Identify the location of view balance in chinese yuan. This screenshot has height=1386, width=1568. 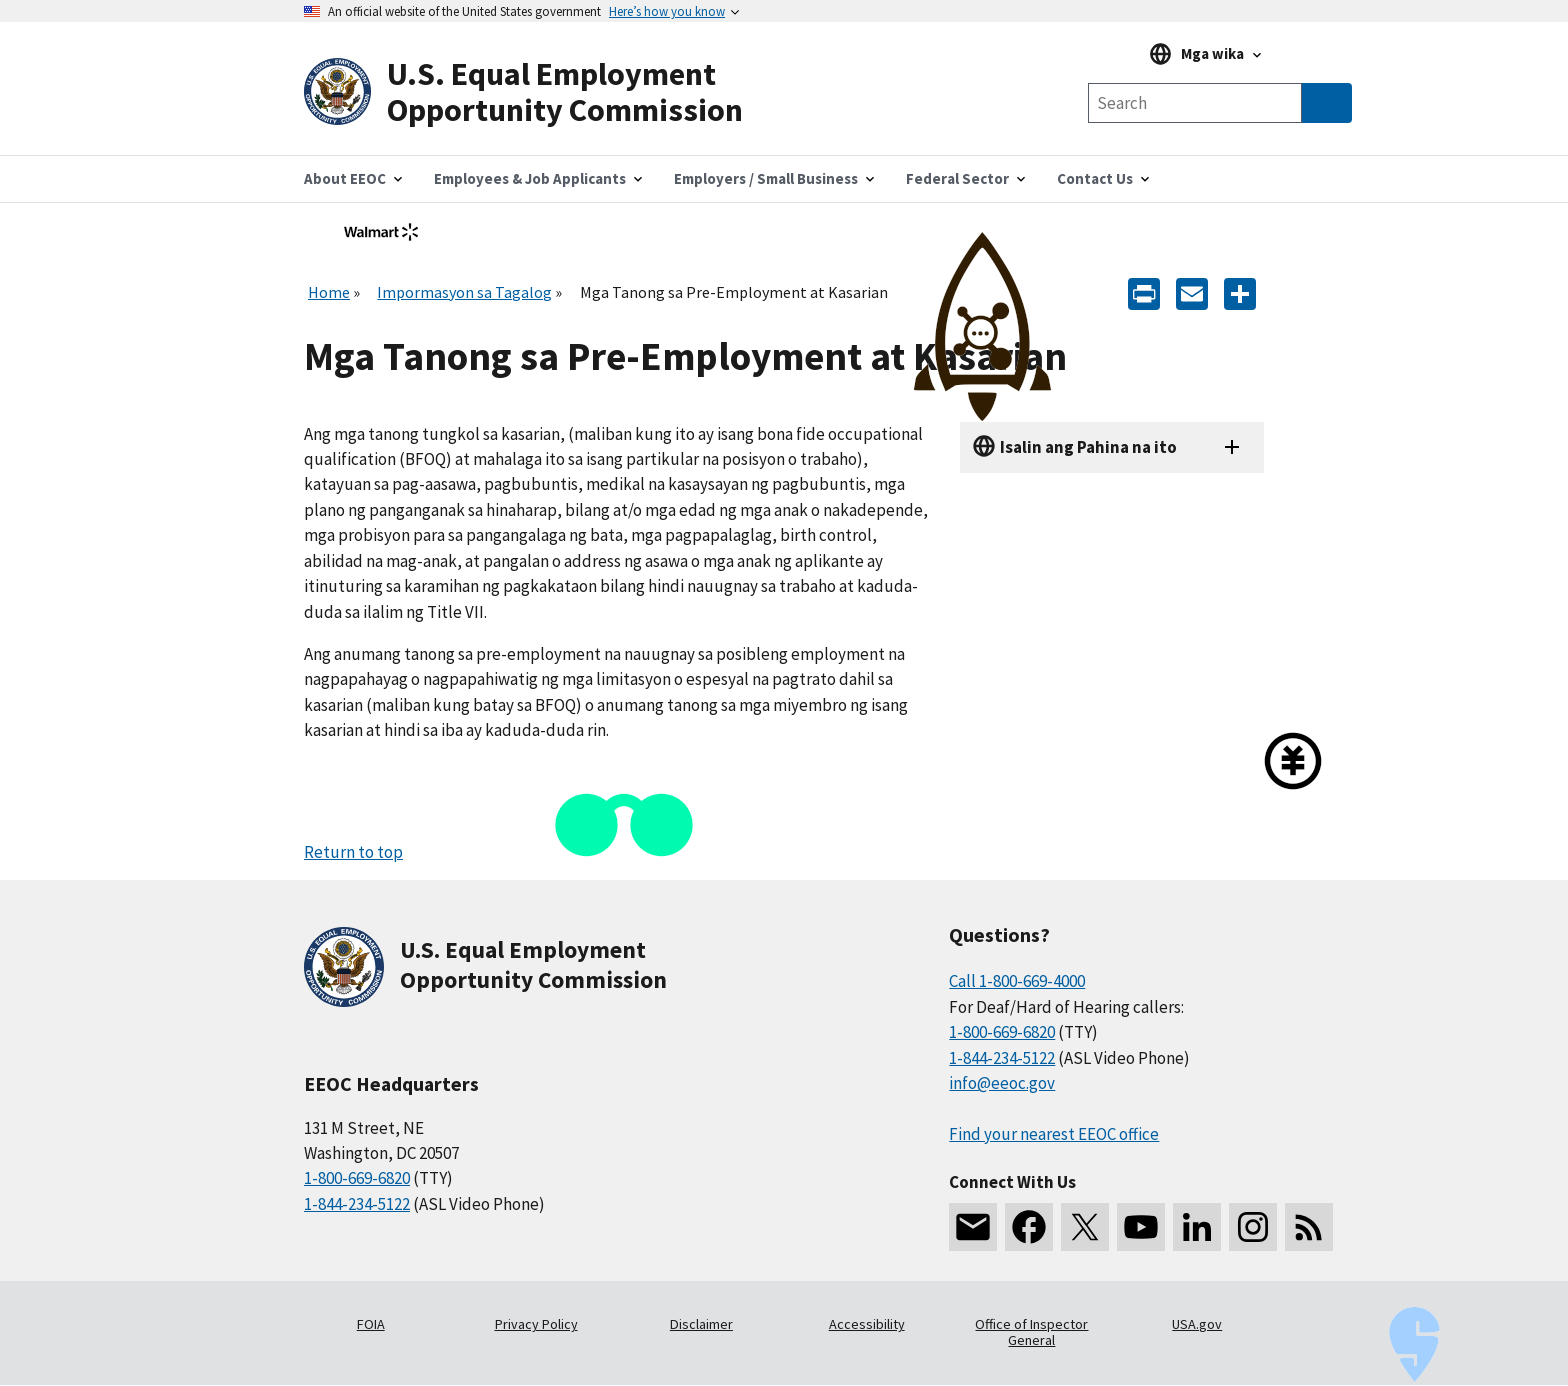
(1293, 761).